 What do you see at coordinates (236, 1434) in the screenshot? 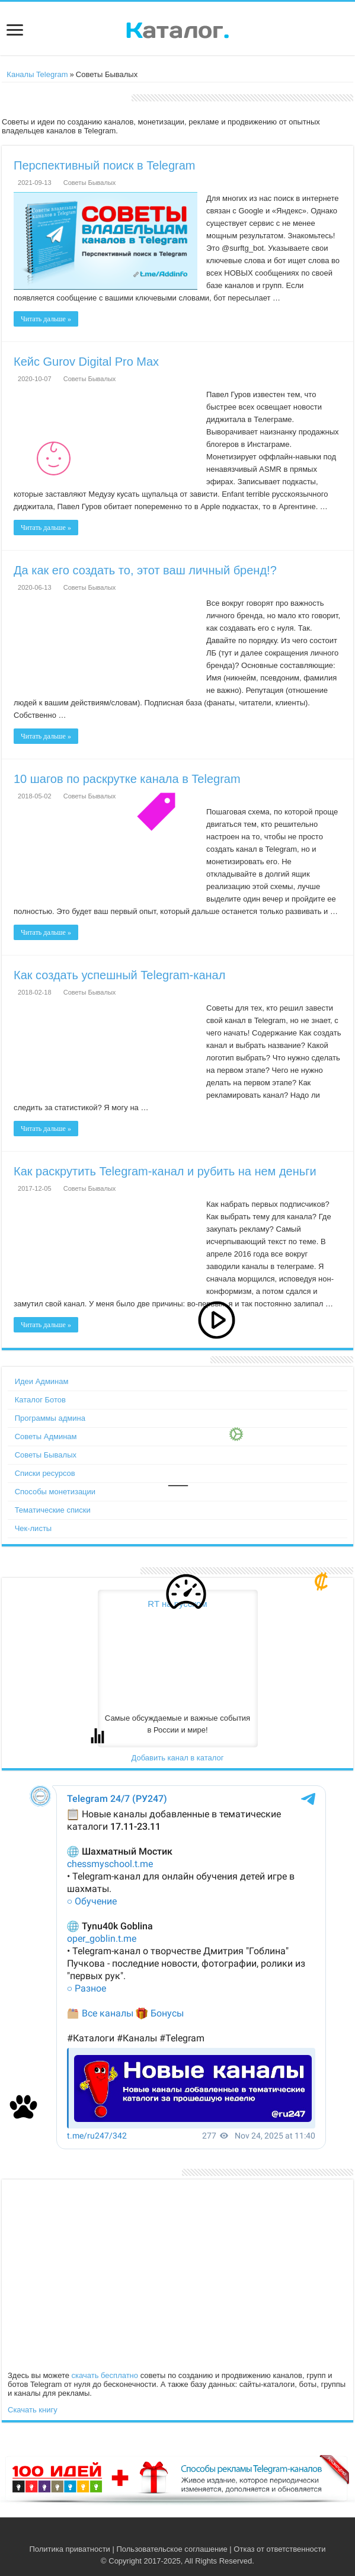
I see `access settings` at bounding box center [236, 1434].